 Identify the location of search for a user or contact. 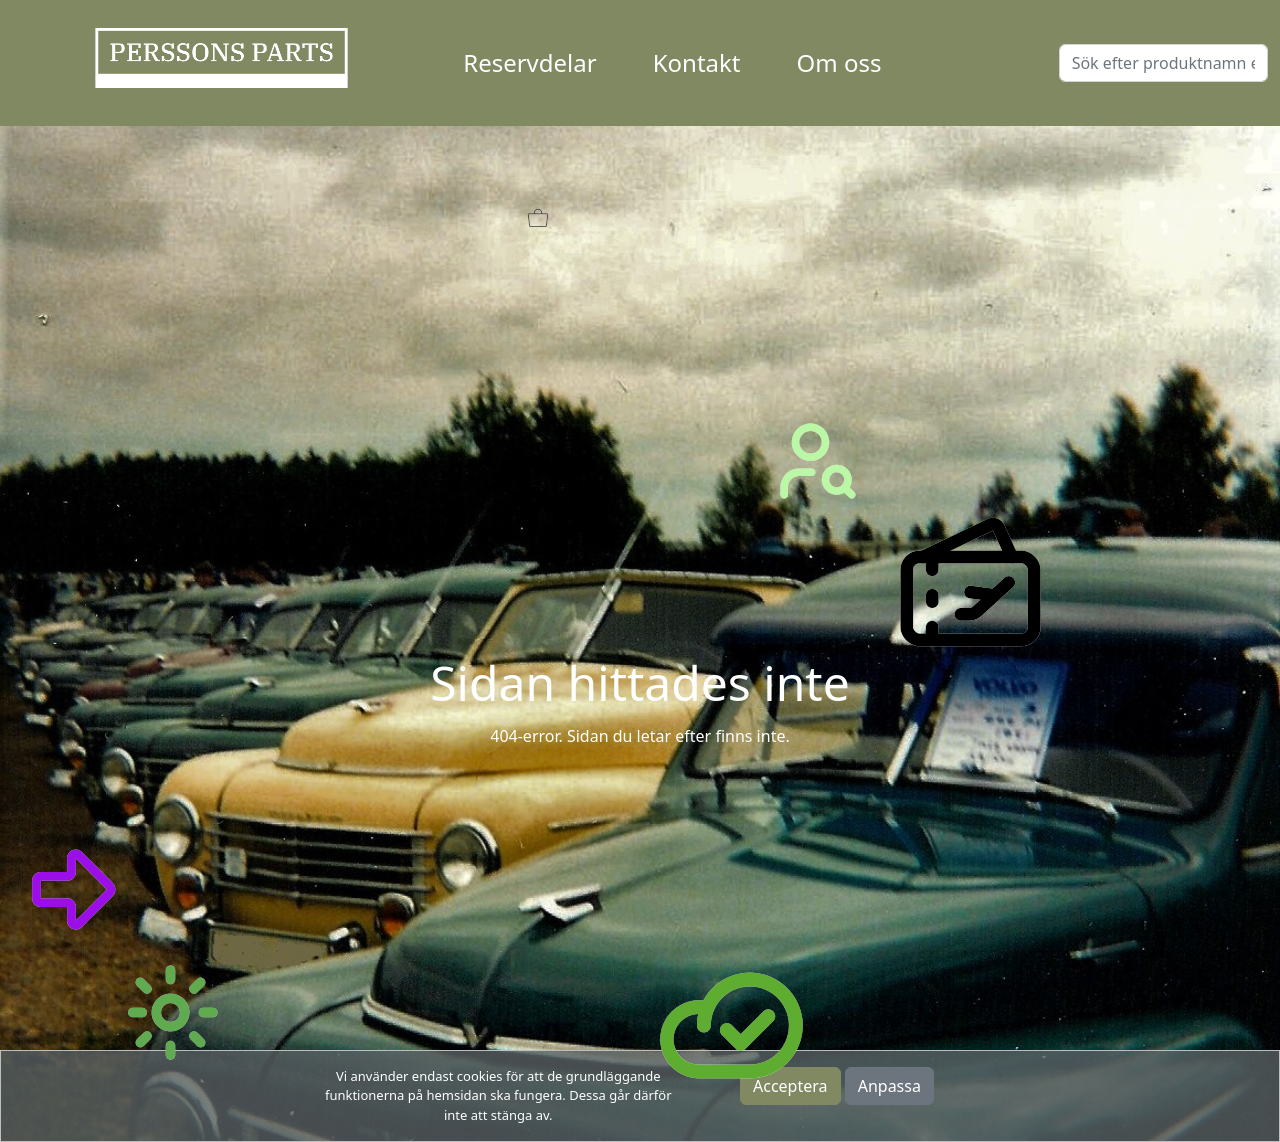
(818, 461).